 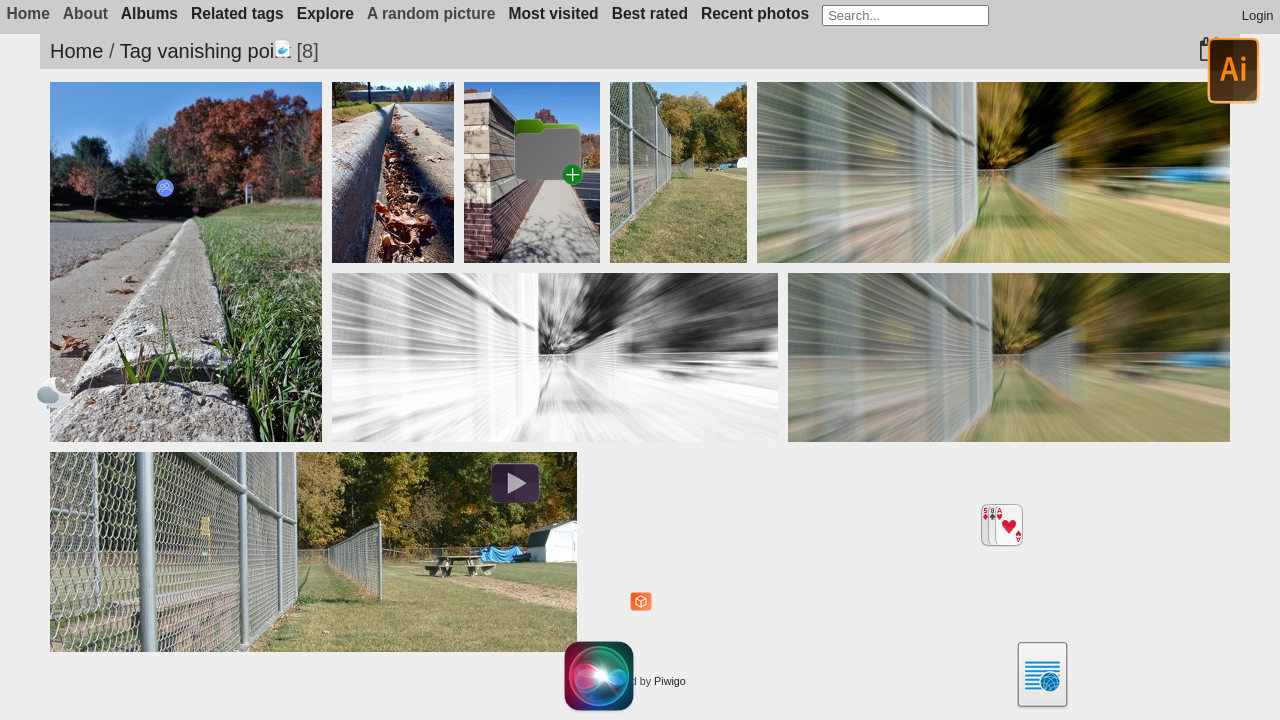 I want to click on open a Blender 3D project file, so click(x=641, y=601).